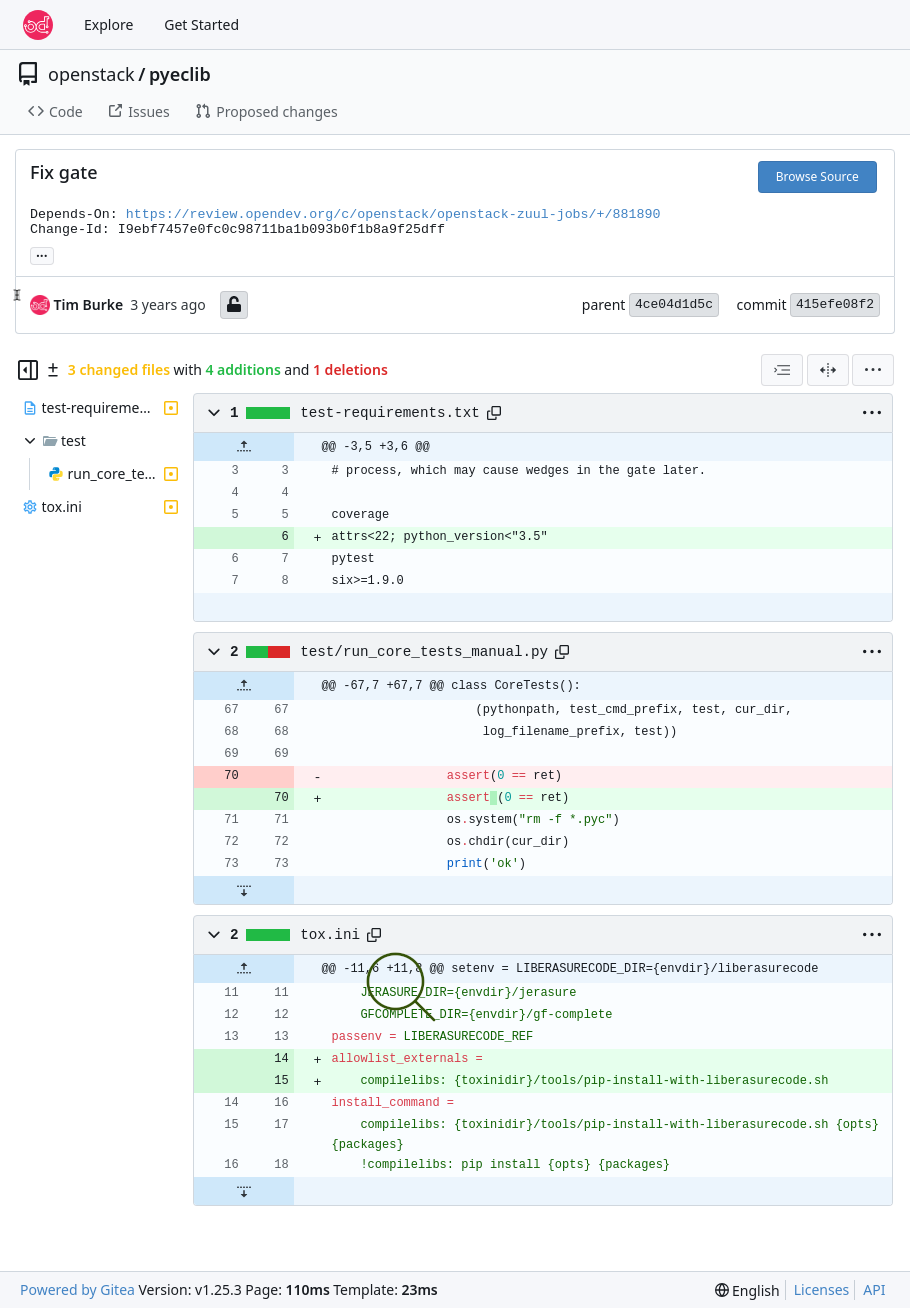  What do you see at coordinates (17, 295) in the screenshot?
I see `text input cursor indicating editable field` at bounding box center [17, 295].